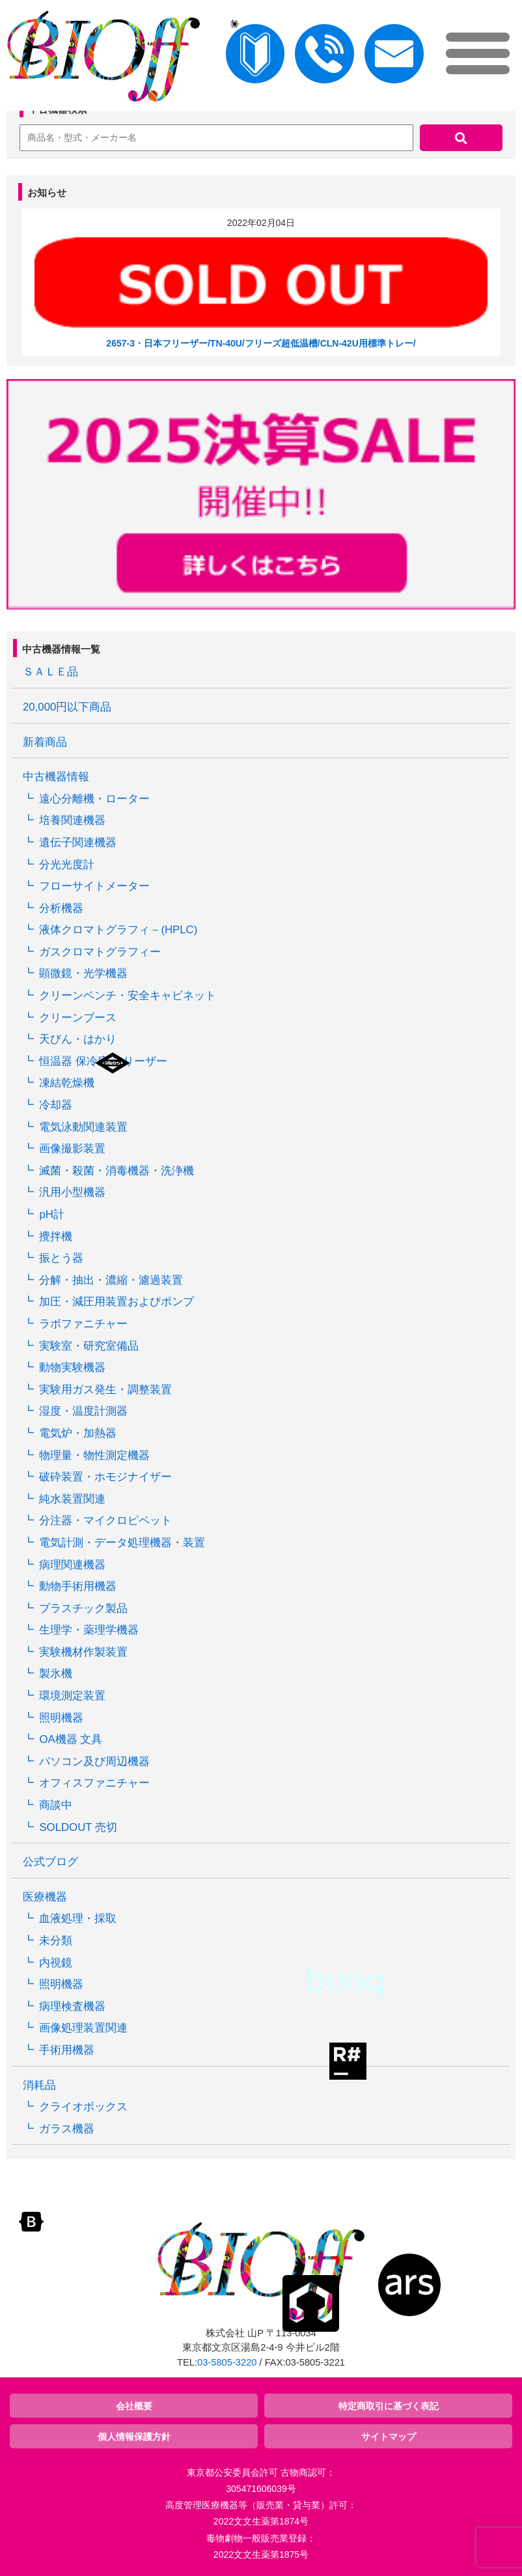 The height and width of the screenshot is (2576, 522). What do you see at coordinates (31, 2222) in the screenshot?
I see `Bootstrap framework logo` at bounding box center [31, 2222].